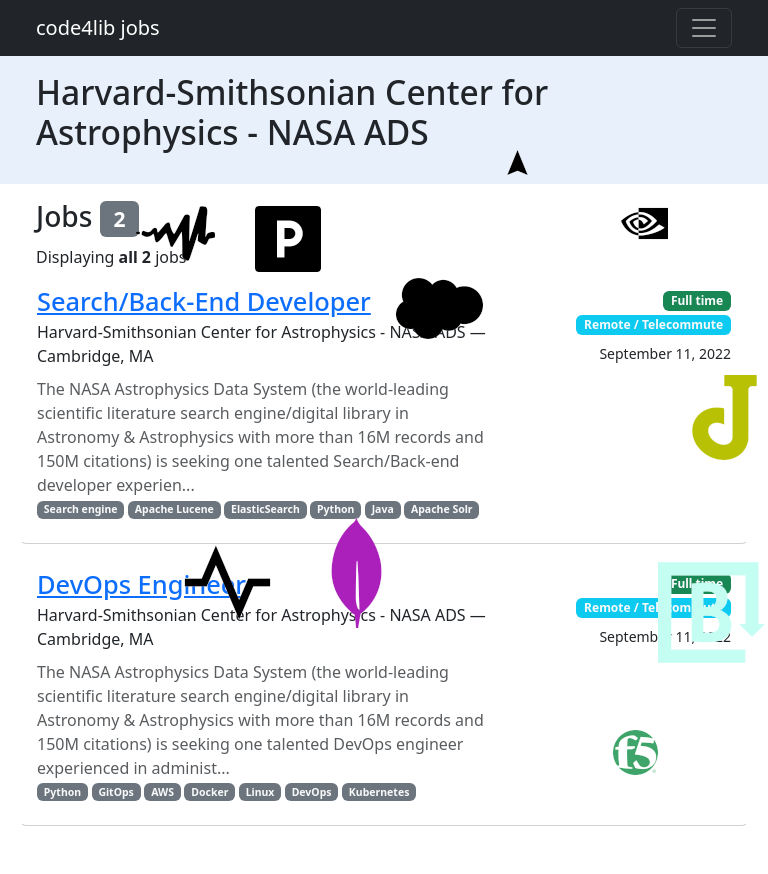  Describe the element at coordinates (517, 162) in the screenshot. I see `radar app logo` at that location.